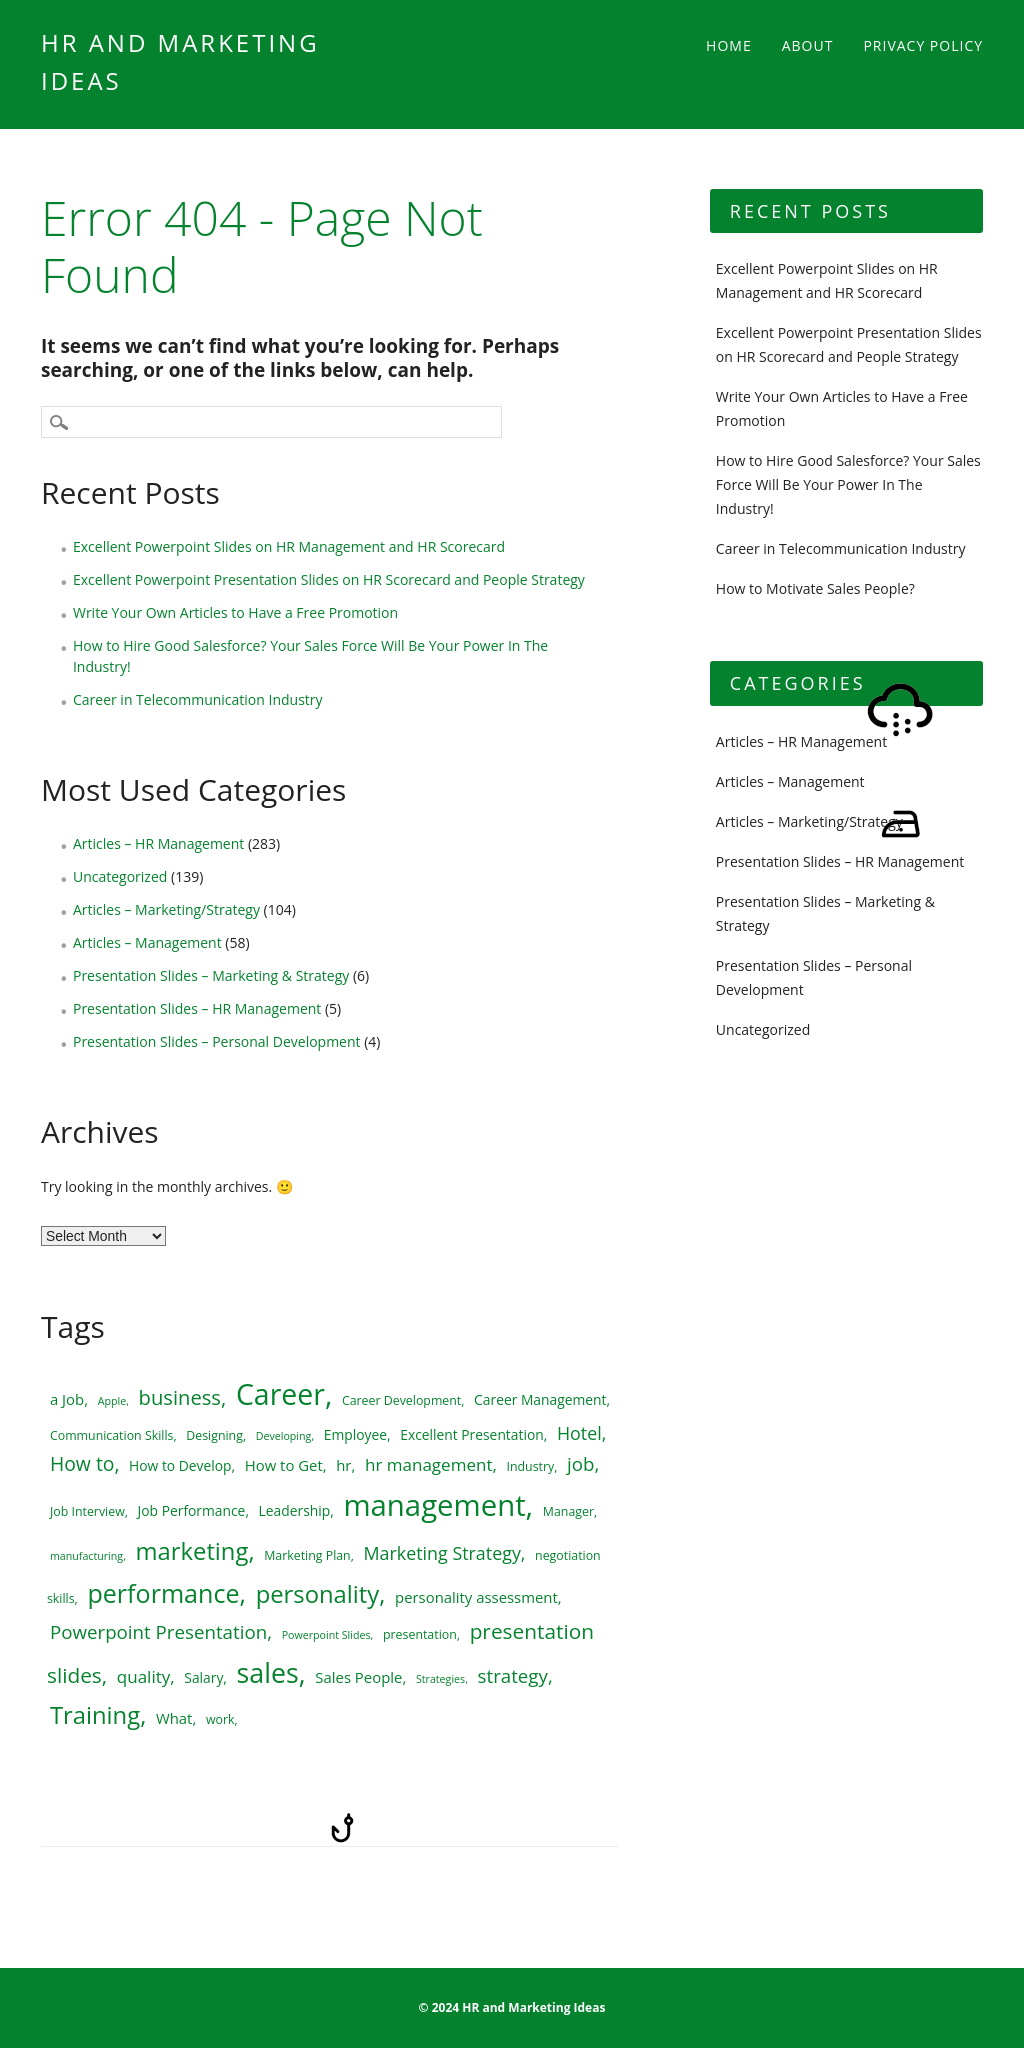 This screenshot has width=1024, height=2048. I want to click on indicates snowy weather conditions, so click(899, 707).